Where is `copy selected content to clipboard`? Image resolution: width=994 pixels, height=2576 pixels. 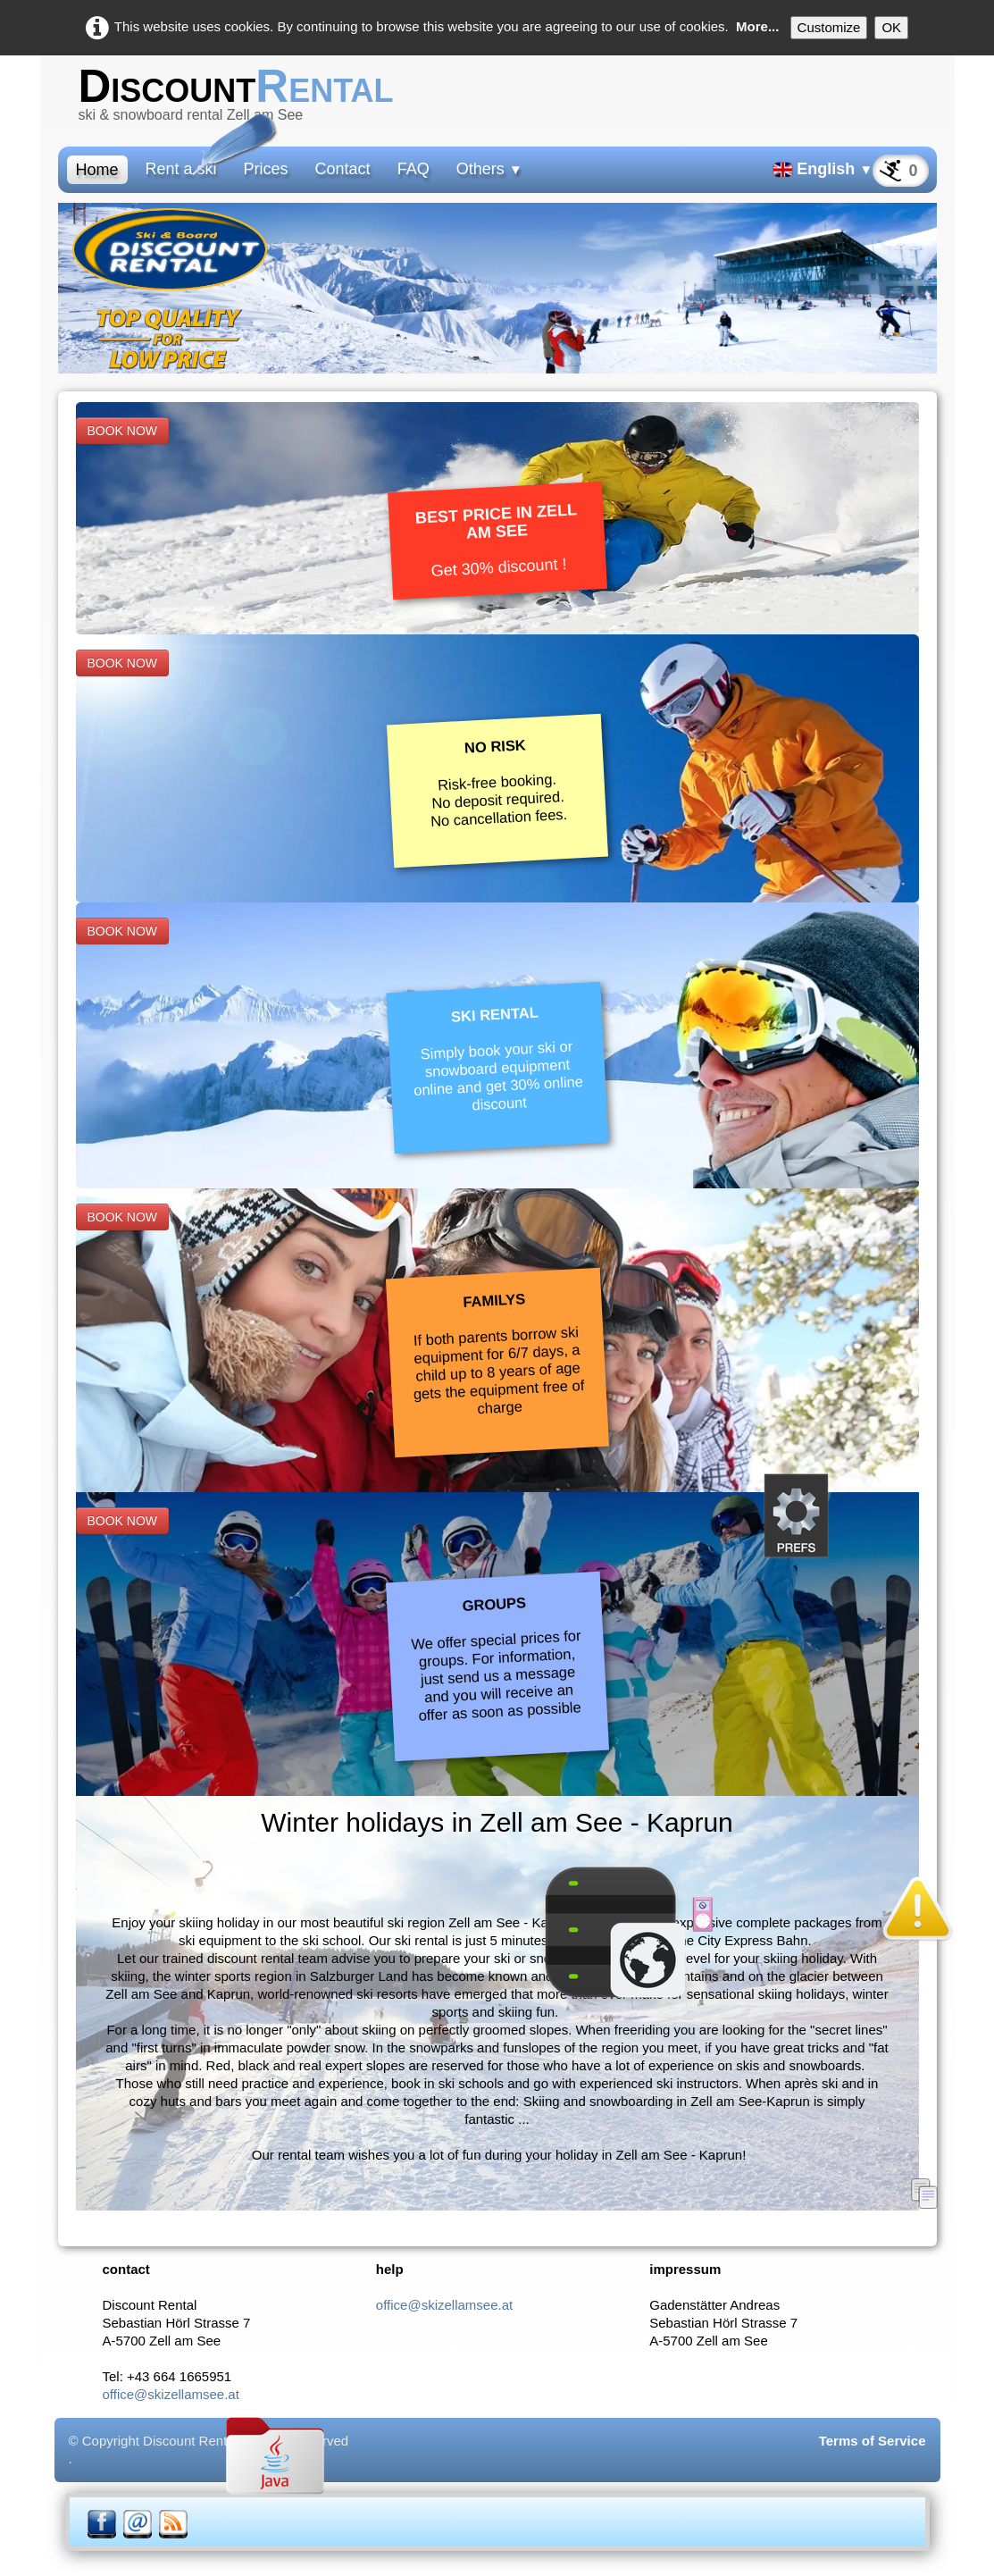
copy selected content to clipboard is located at coordinates (924, 2194).